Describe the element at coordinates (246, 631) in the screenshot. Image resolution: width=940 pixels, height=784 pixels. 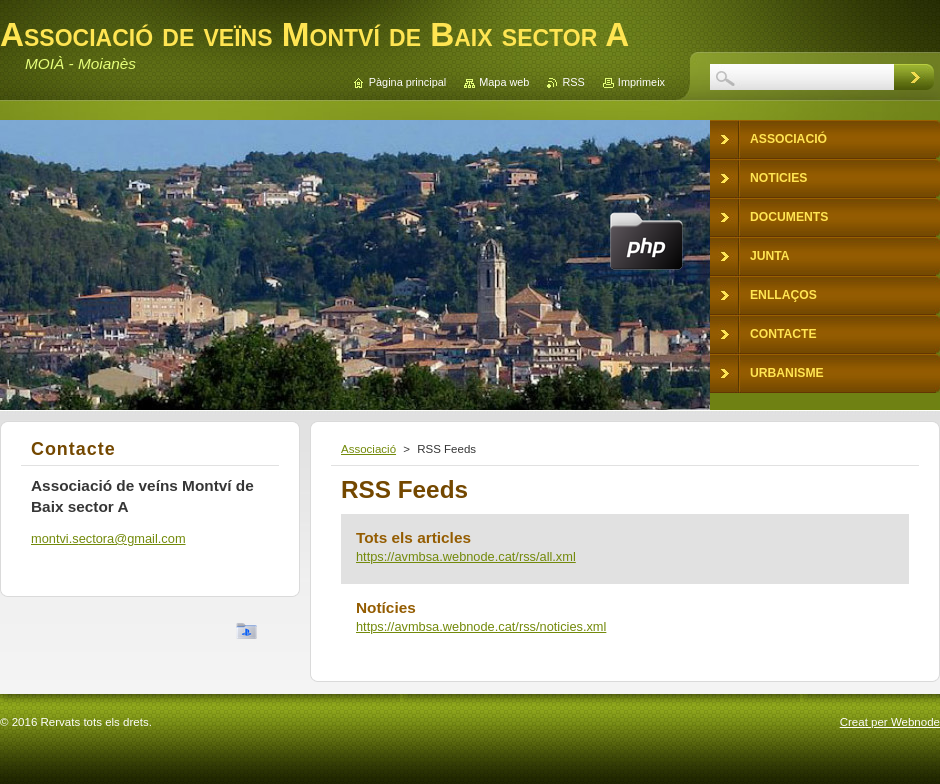
I see `open folder containing PlayStation games or content` at that location.